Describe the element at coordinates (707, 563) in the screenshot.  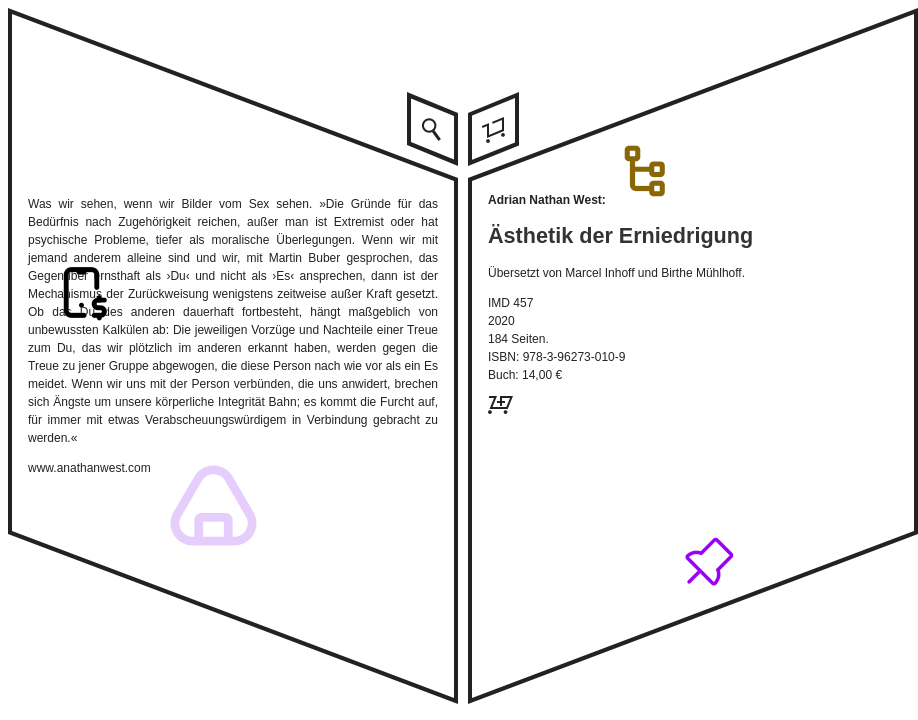
I see `pin an item to keep it visible` at that location.